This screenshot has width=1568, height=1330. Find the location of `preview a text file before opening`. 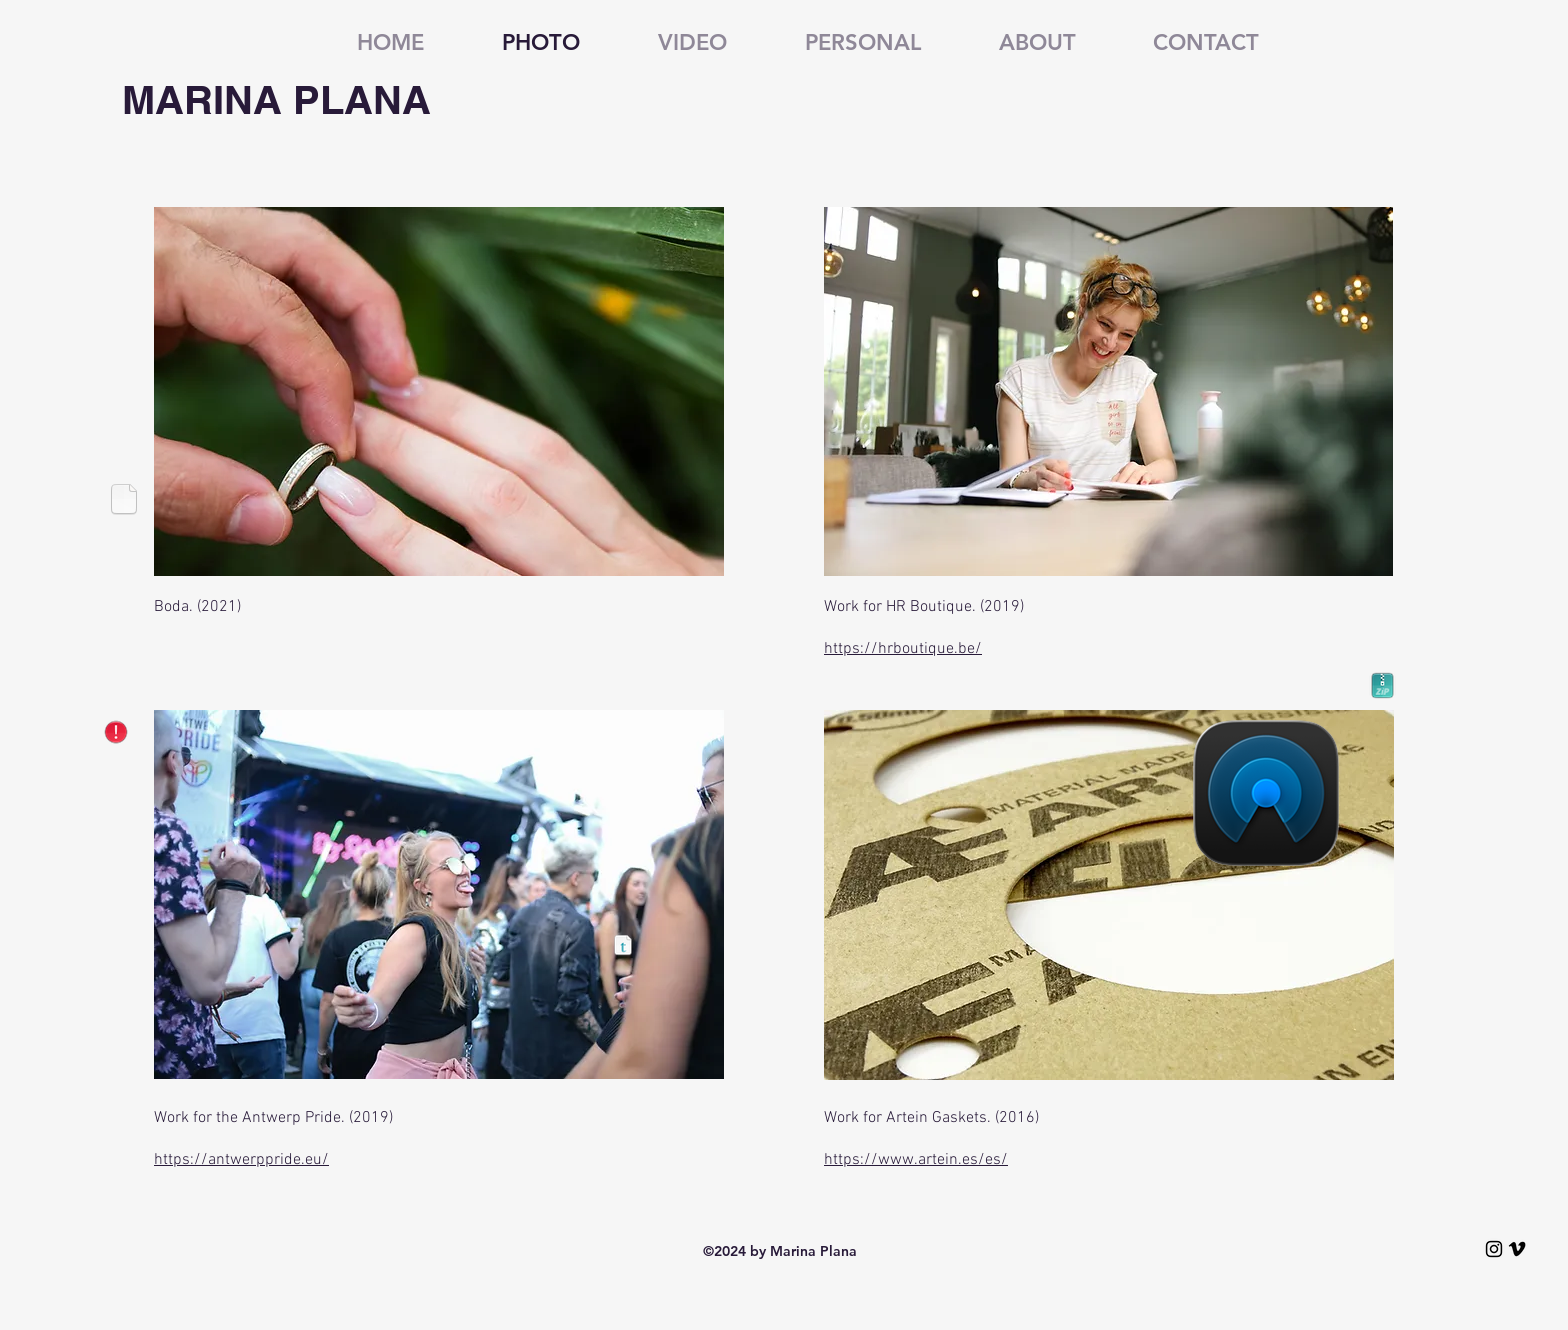

preview a text file before opening is located at coordinates (124, 499).